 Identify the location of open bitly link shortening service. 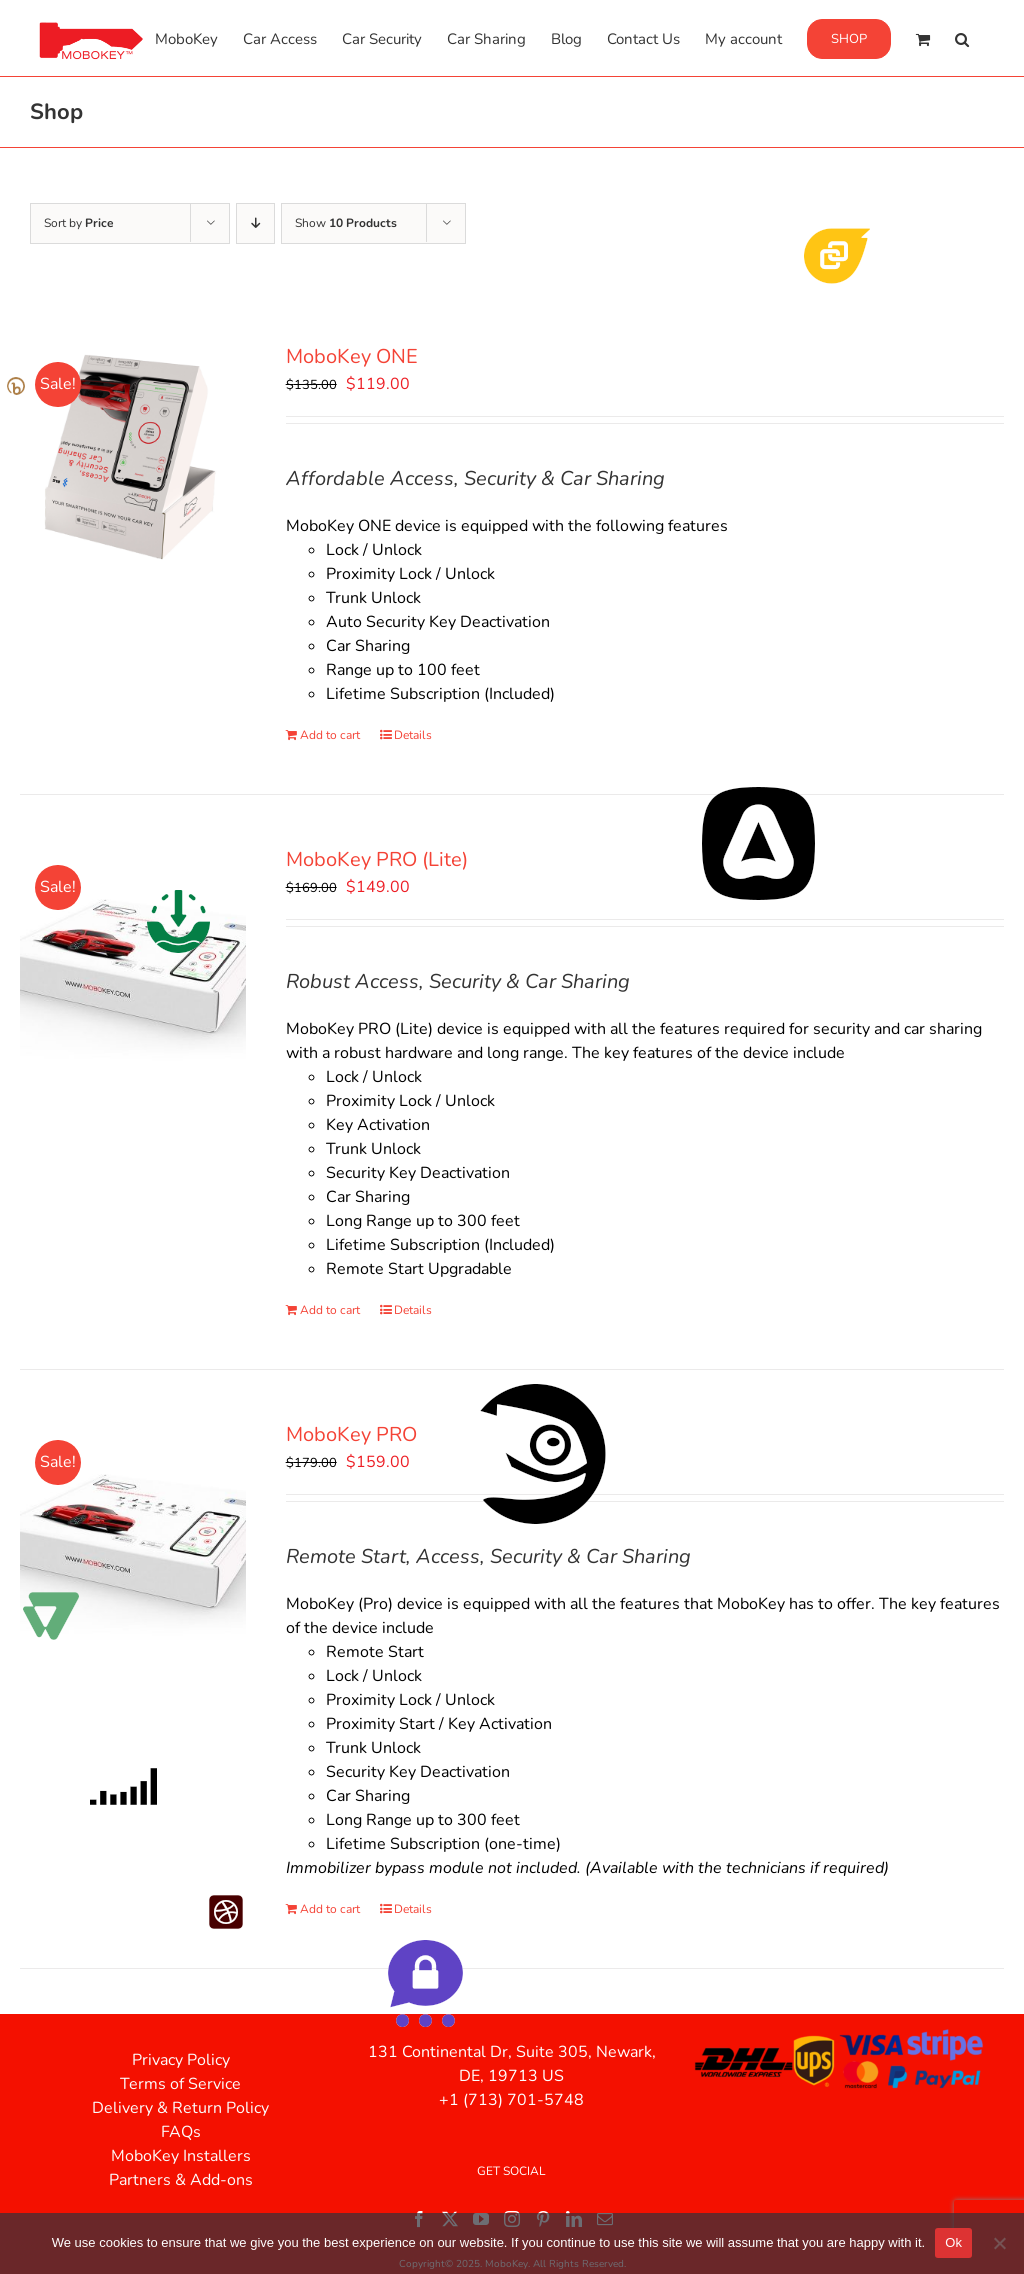
(16, 386).